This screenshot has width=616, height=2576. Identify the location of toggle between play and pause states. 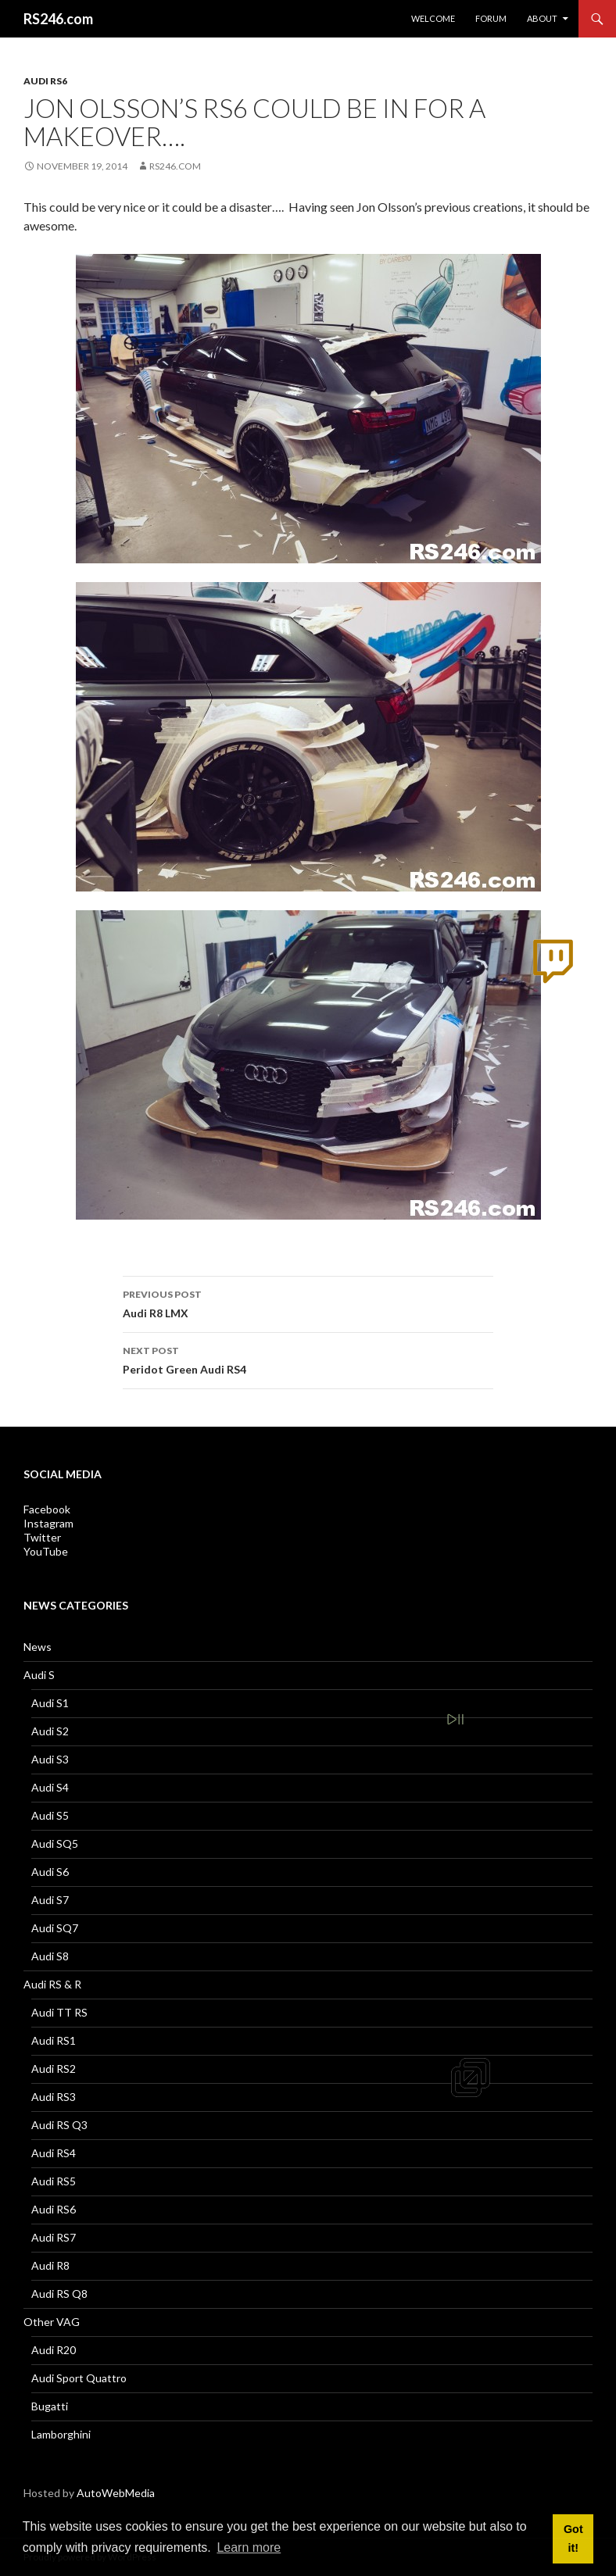
(455, 1719).